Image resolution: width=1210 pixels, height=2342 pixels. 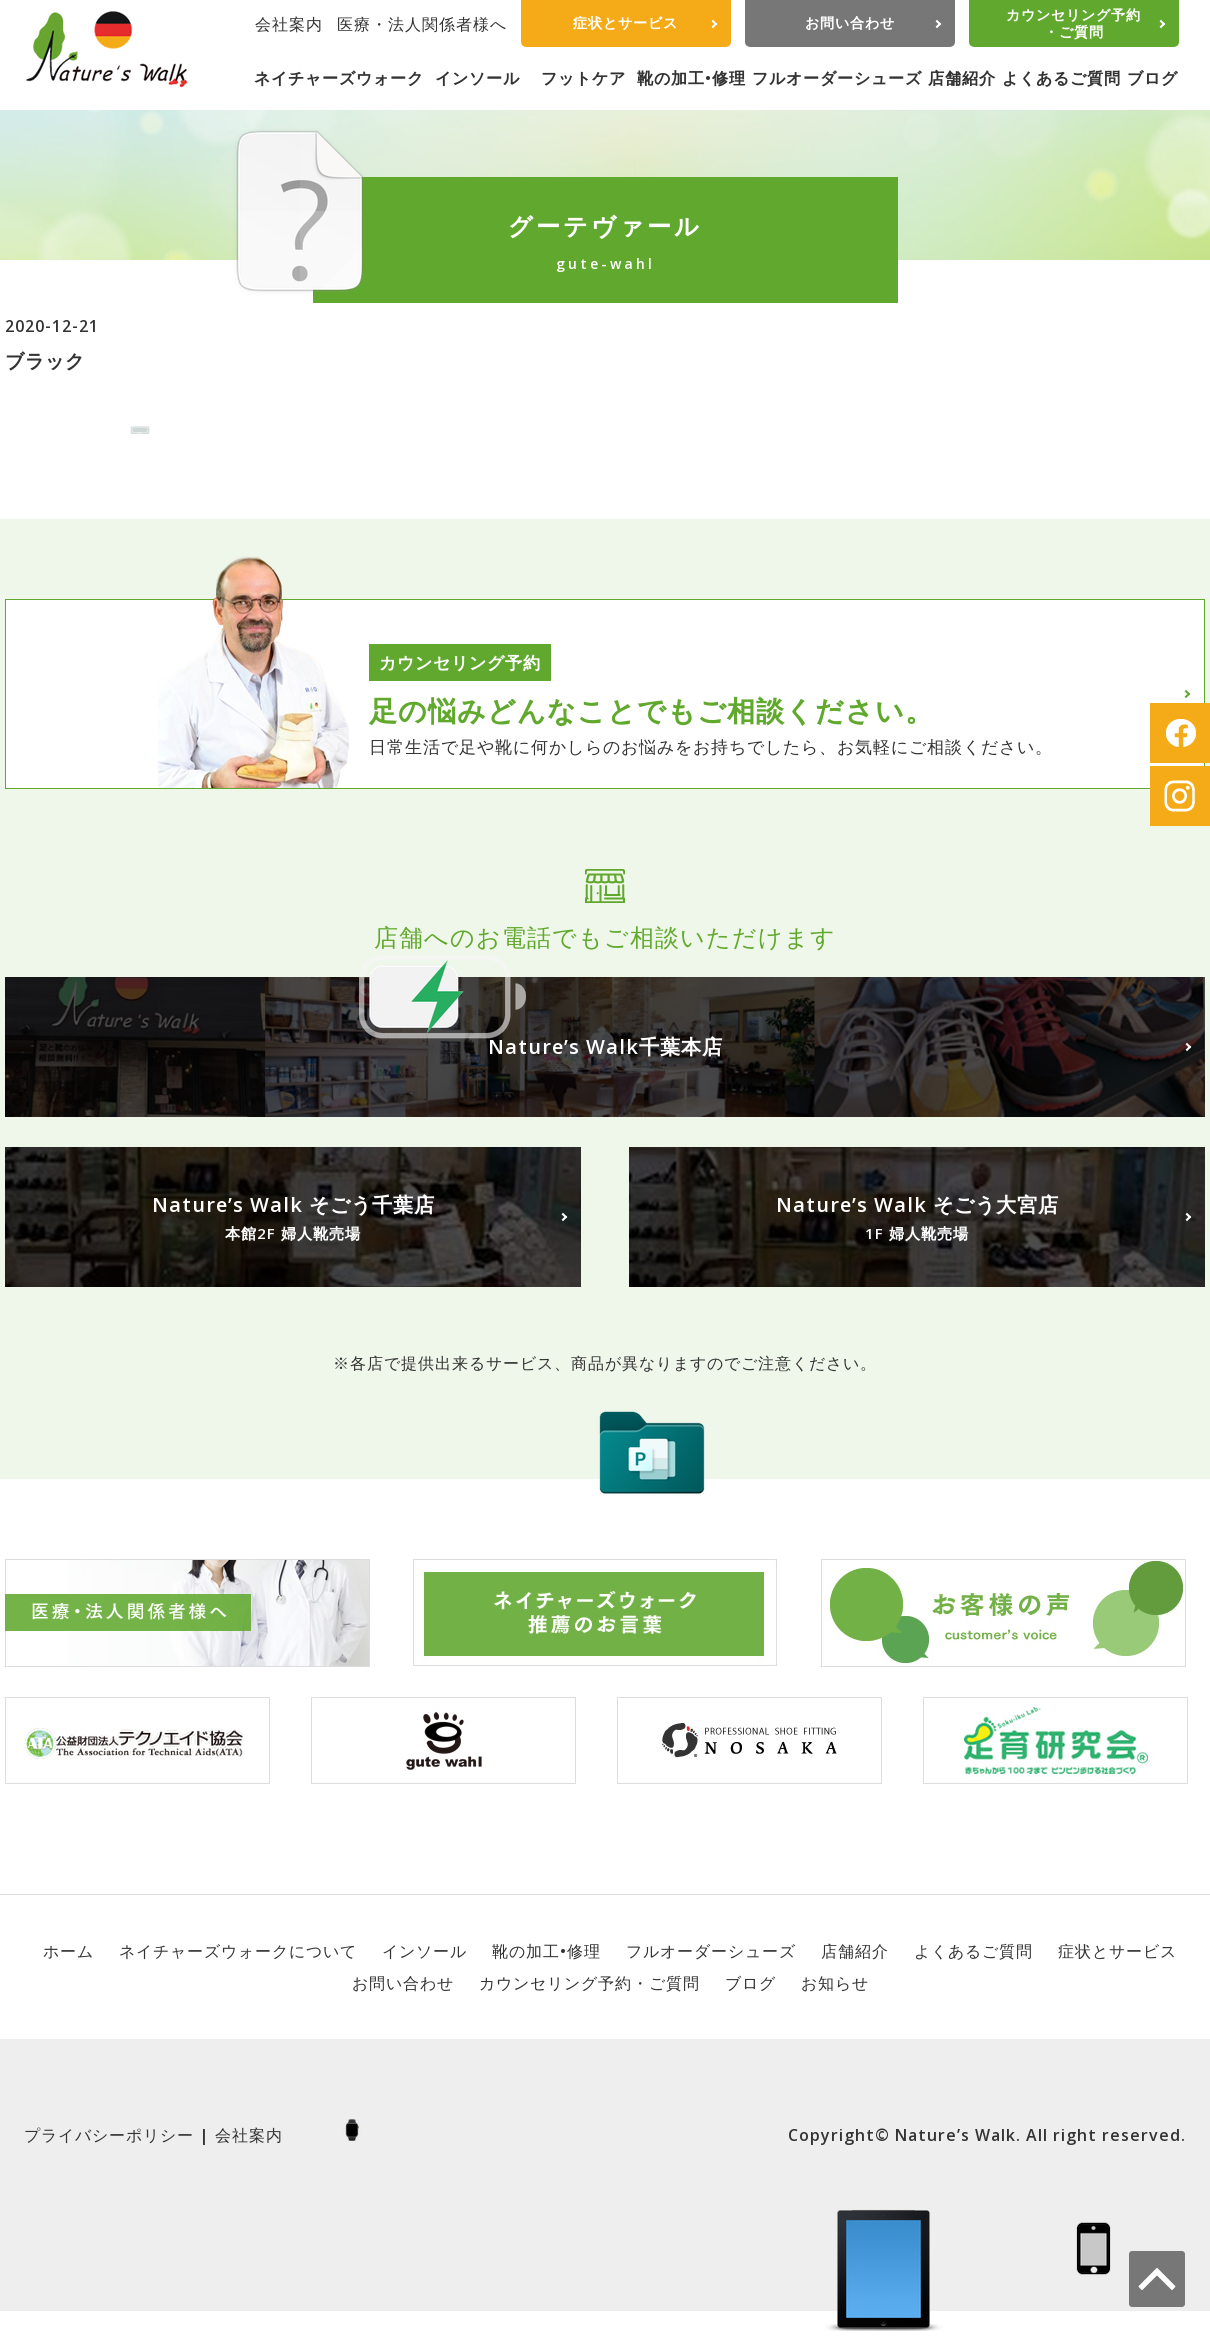 I want to click on open folder containing microsoft publisher files, so click(x=651, y=1455).